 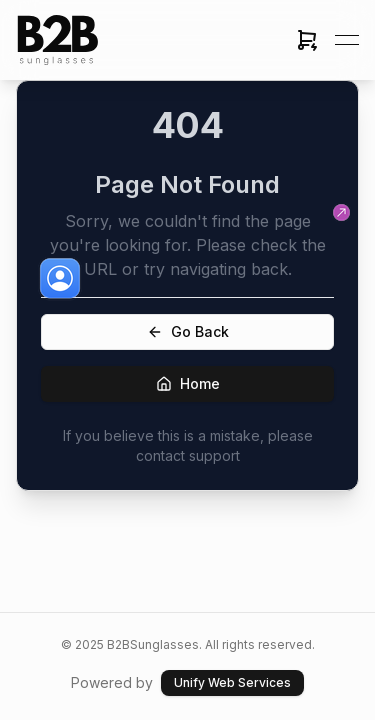 What do you see at coordinates (60, 279) in the screenshot?
I see `manage contact list settings` at bounding box center [60, 279].